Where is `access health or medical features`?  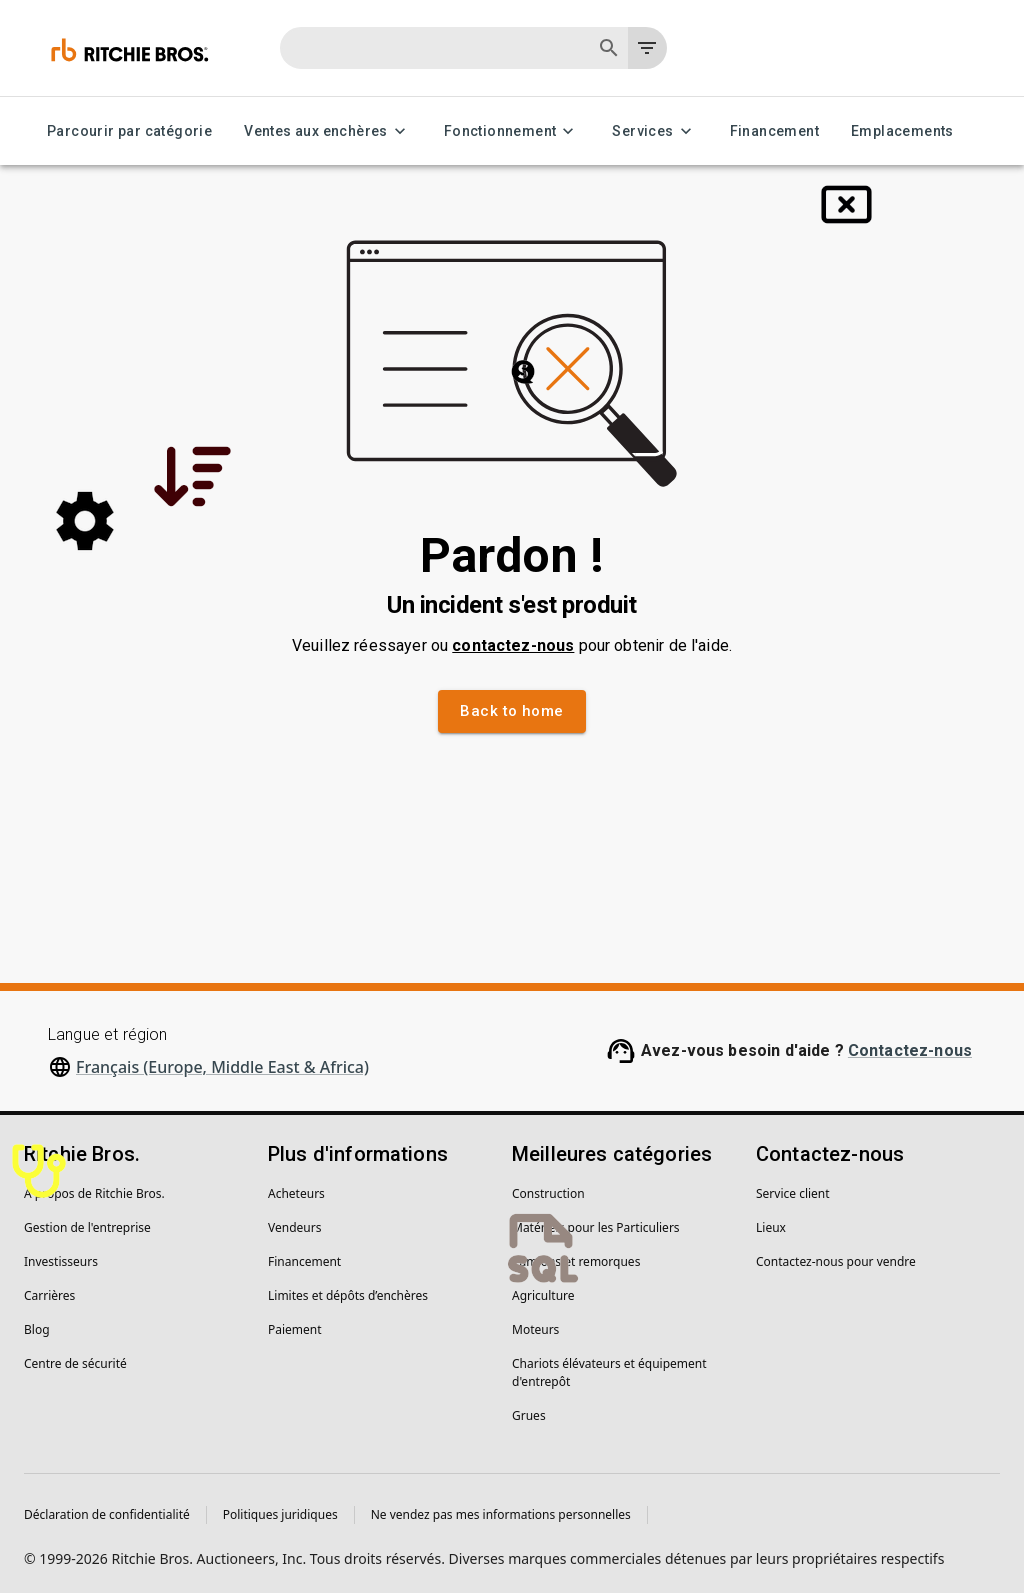 access health or medical features is located at coordinates (37, 1169).